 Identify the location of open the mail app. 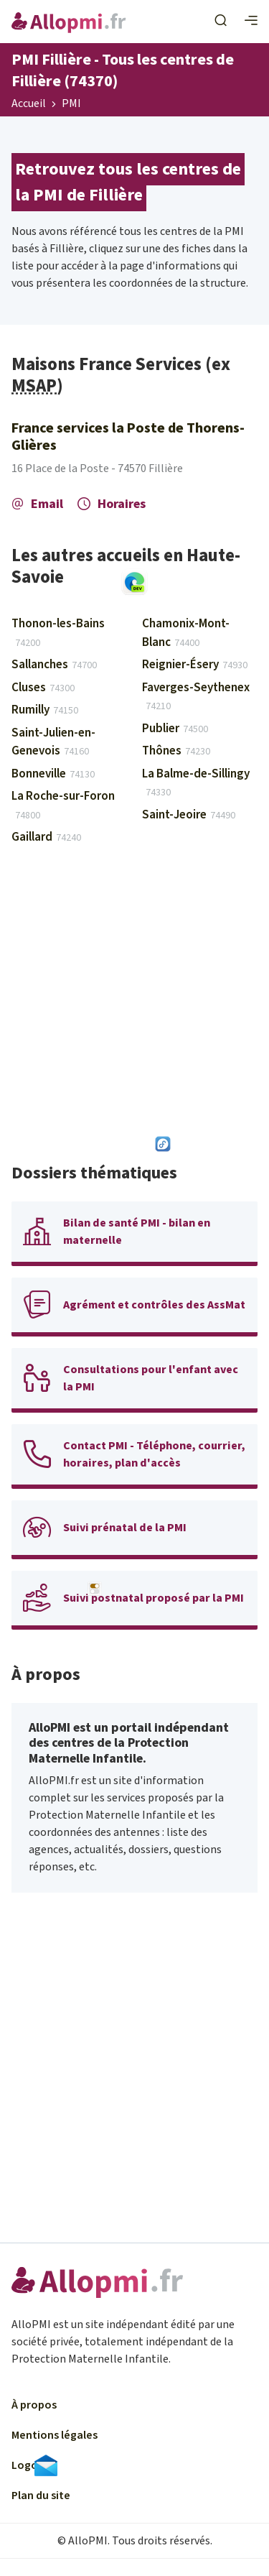
(46, 2466).